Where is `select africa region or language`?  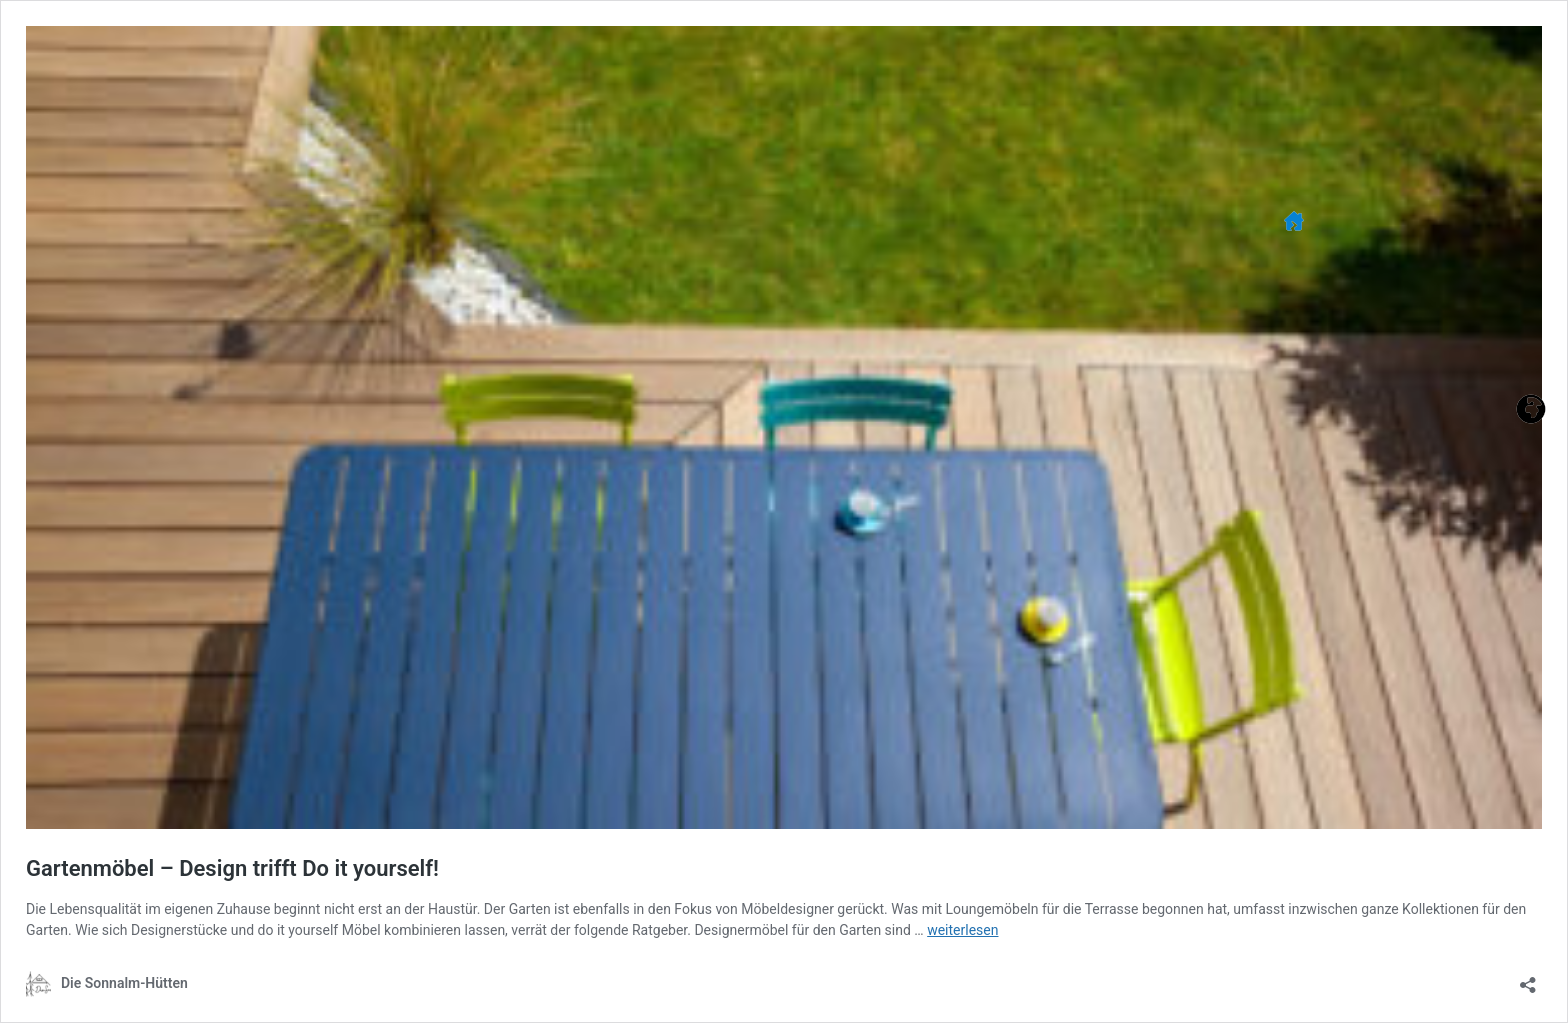
select africa region or language is located at coordinates (1531, 409).